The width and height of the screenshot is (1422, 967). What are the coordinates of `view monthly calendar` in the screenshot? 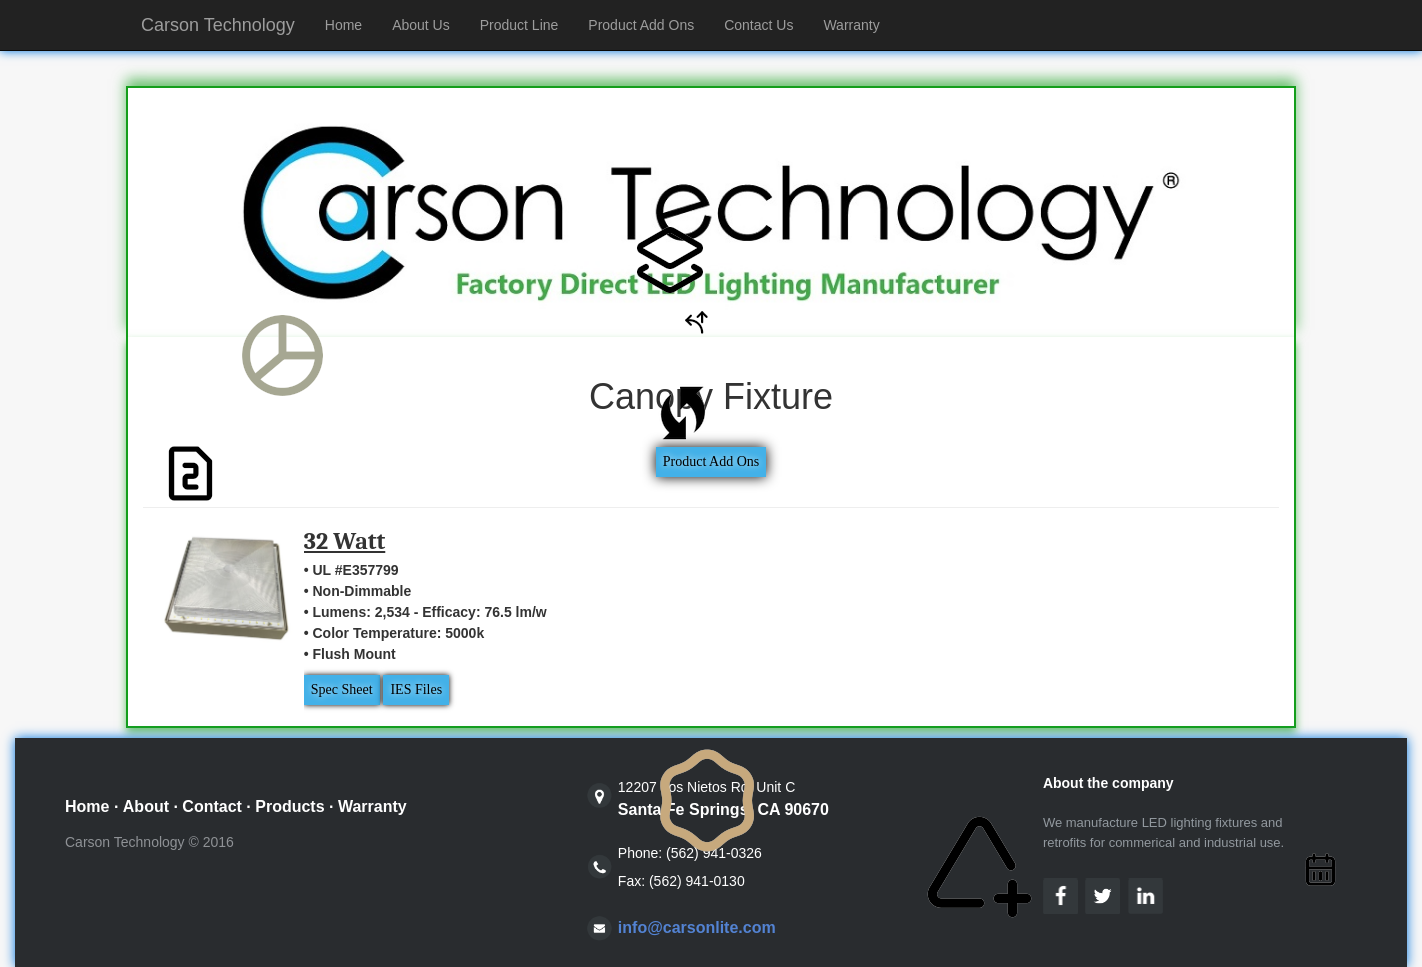 It's located at (1320, 869).